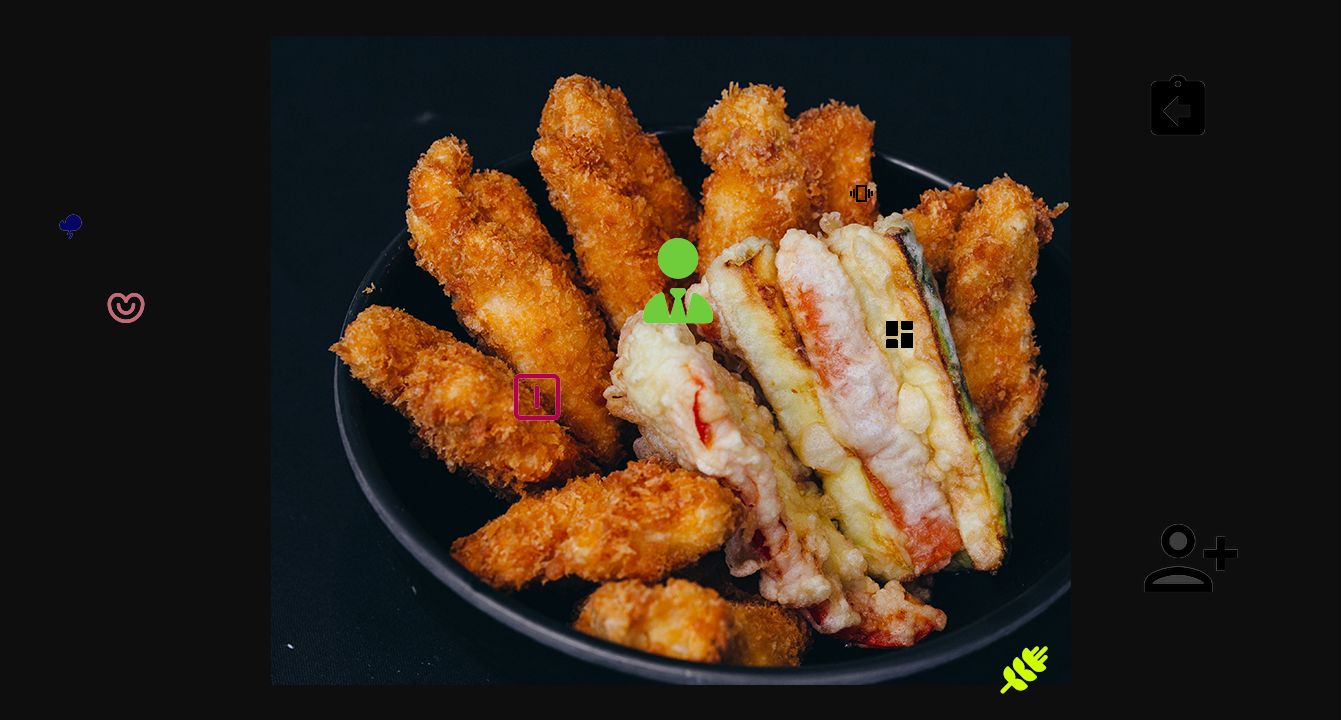 This screenshot has width=1341, height=720. What do you see at coordinates (861, 193) in the screenshot?
I see `enable vibration mode for notifications` at bounding box center [861, 193].